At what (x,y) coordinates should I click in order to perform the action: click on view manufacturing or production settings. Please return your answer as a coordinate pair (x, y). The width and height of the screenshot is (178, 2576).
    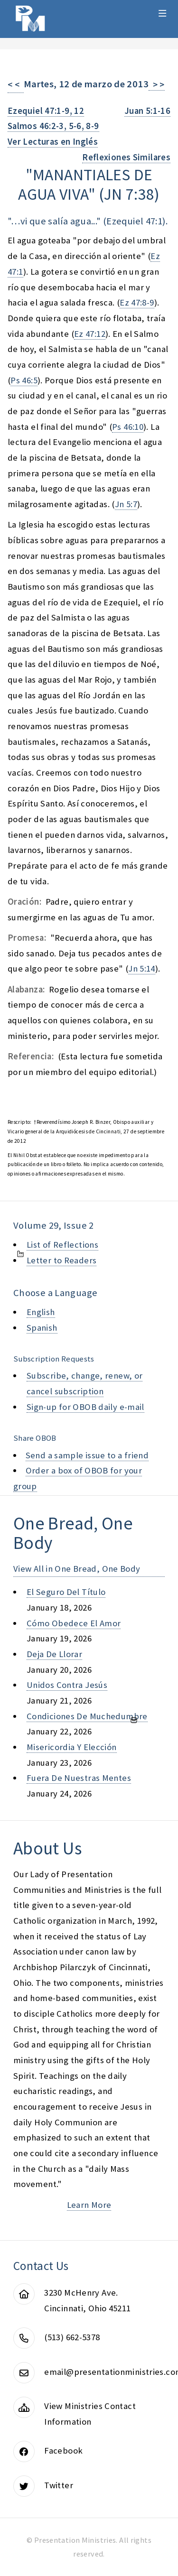
    Looking at the image, I should click on (20, 1254).